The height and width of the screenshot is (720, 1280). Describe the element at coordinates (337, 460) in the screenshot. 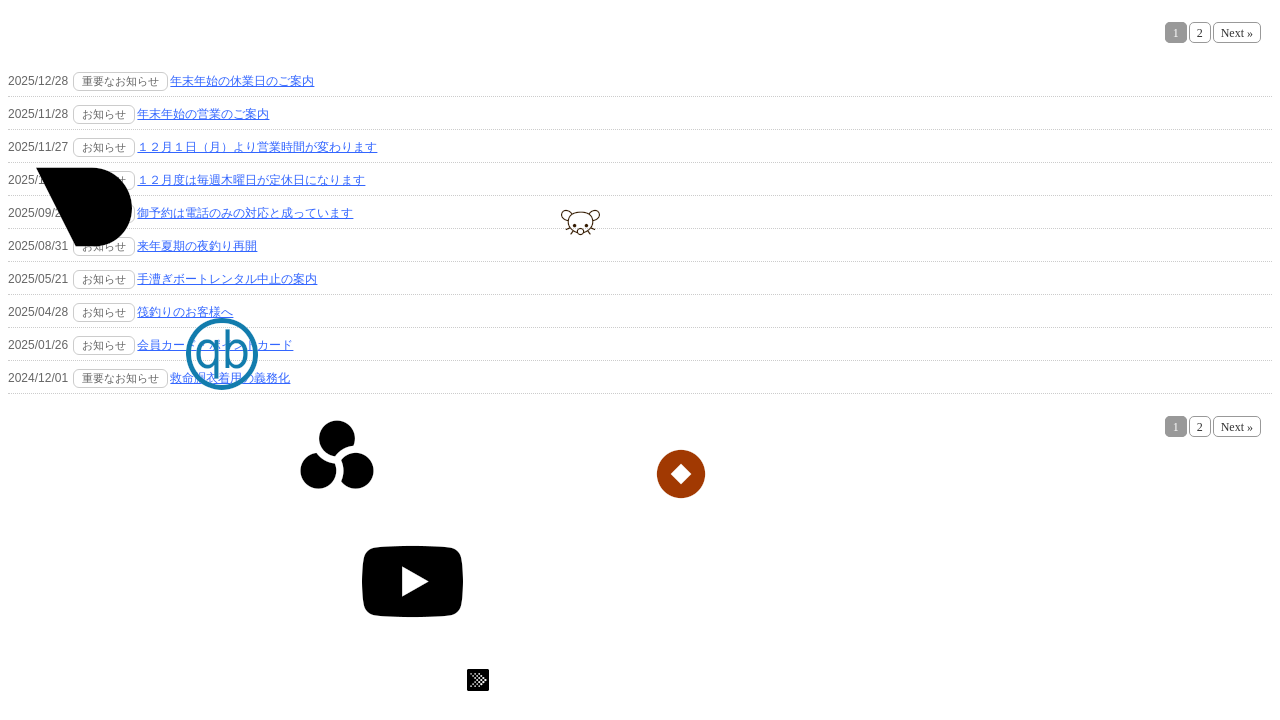

I see `apply color filter to image` at that location.